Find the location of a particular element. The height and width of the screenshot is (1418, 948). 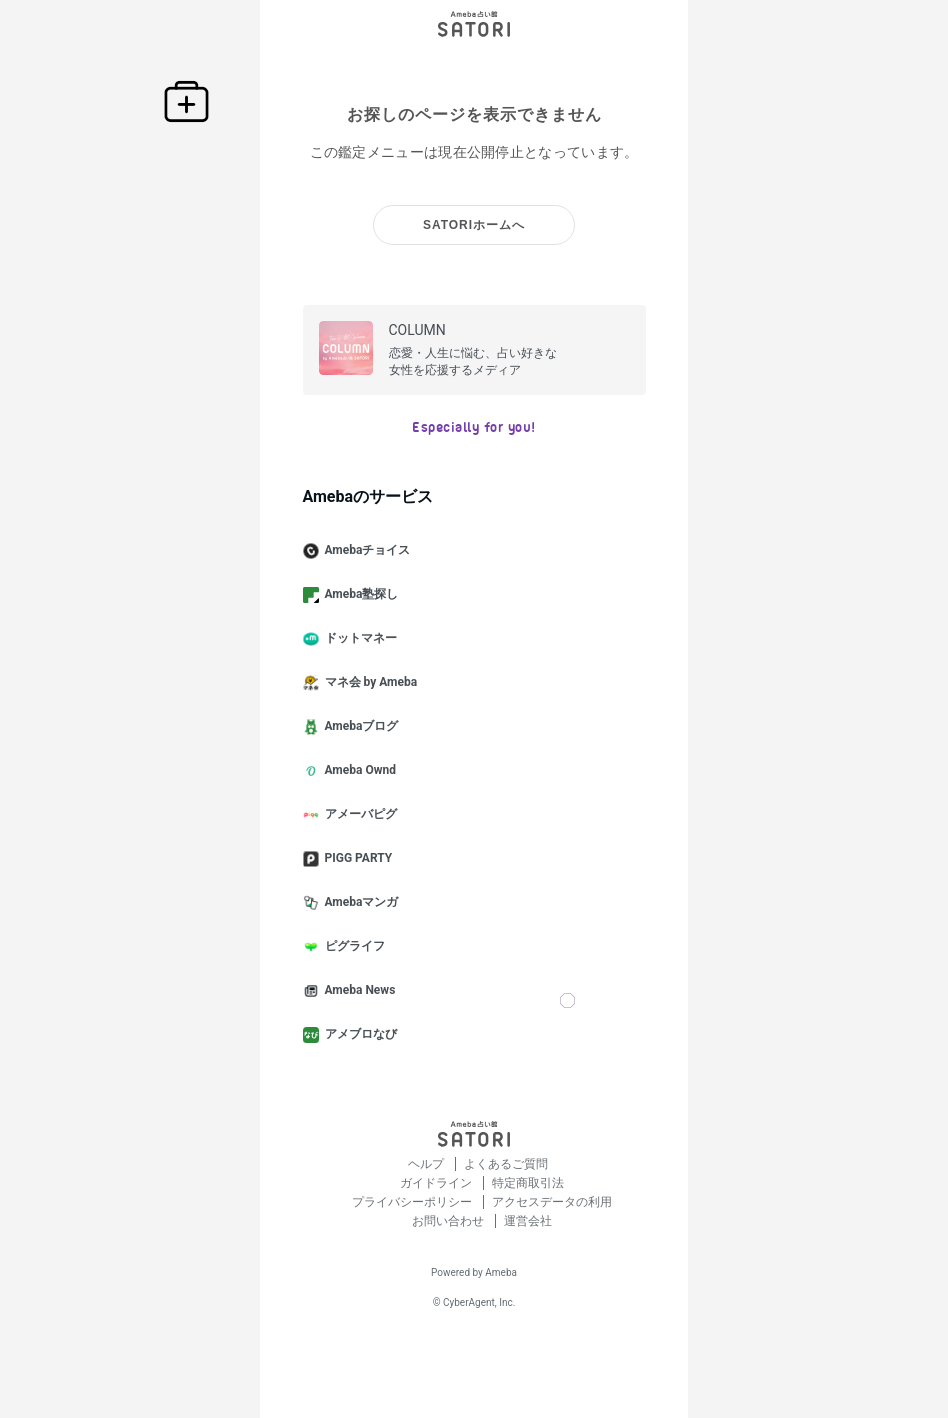

stop or warning indicator is located at coordinates (567, 1000).